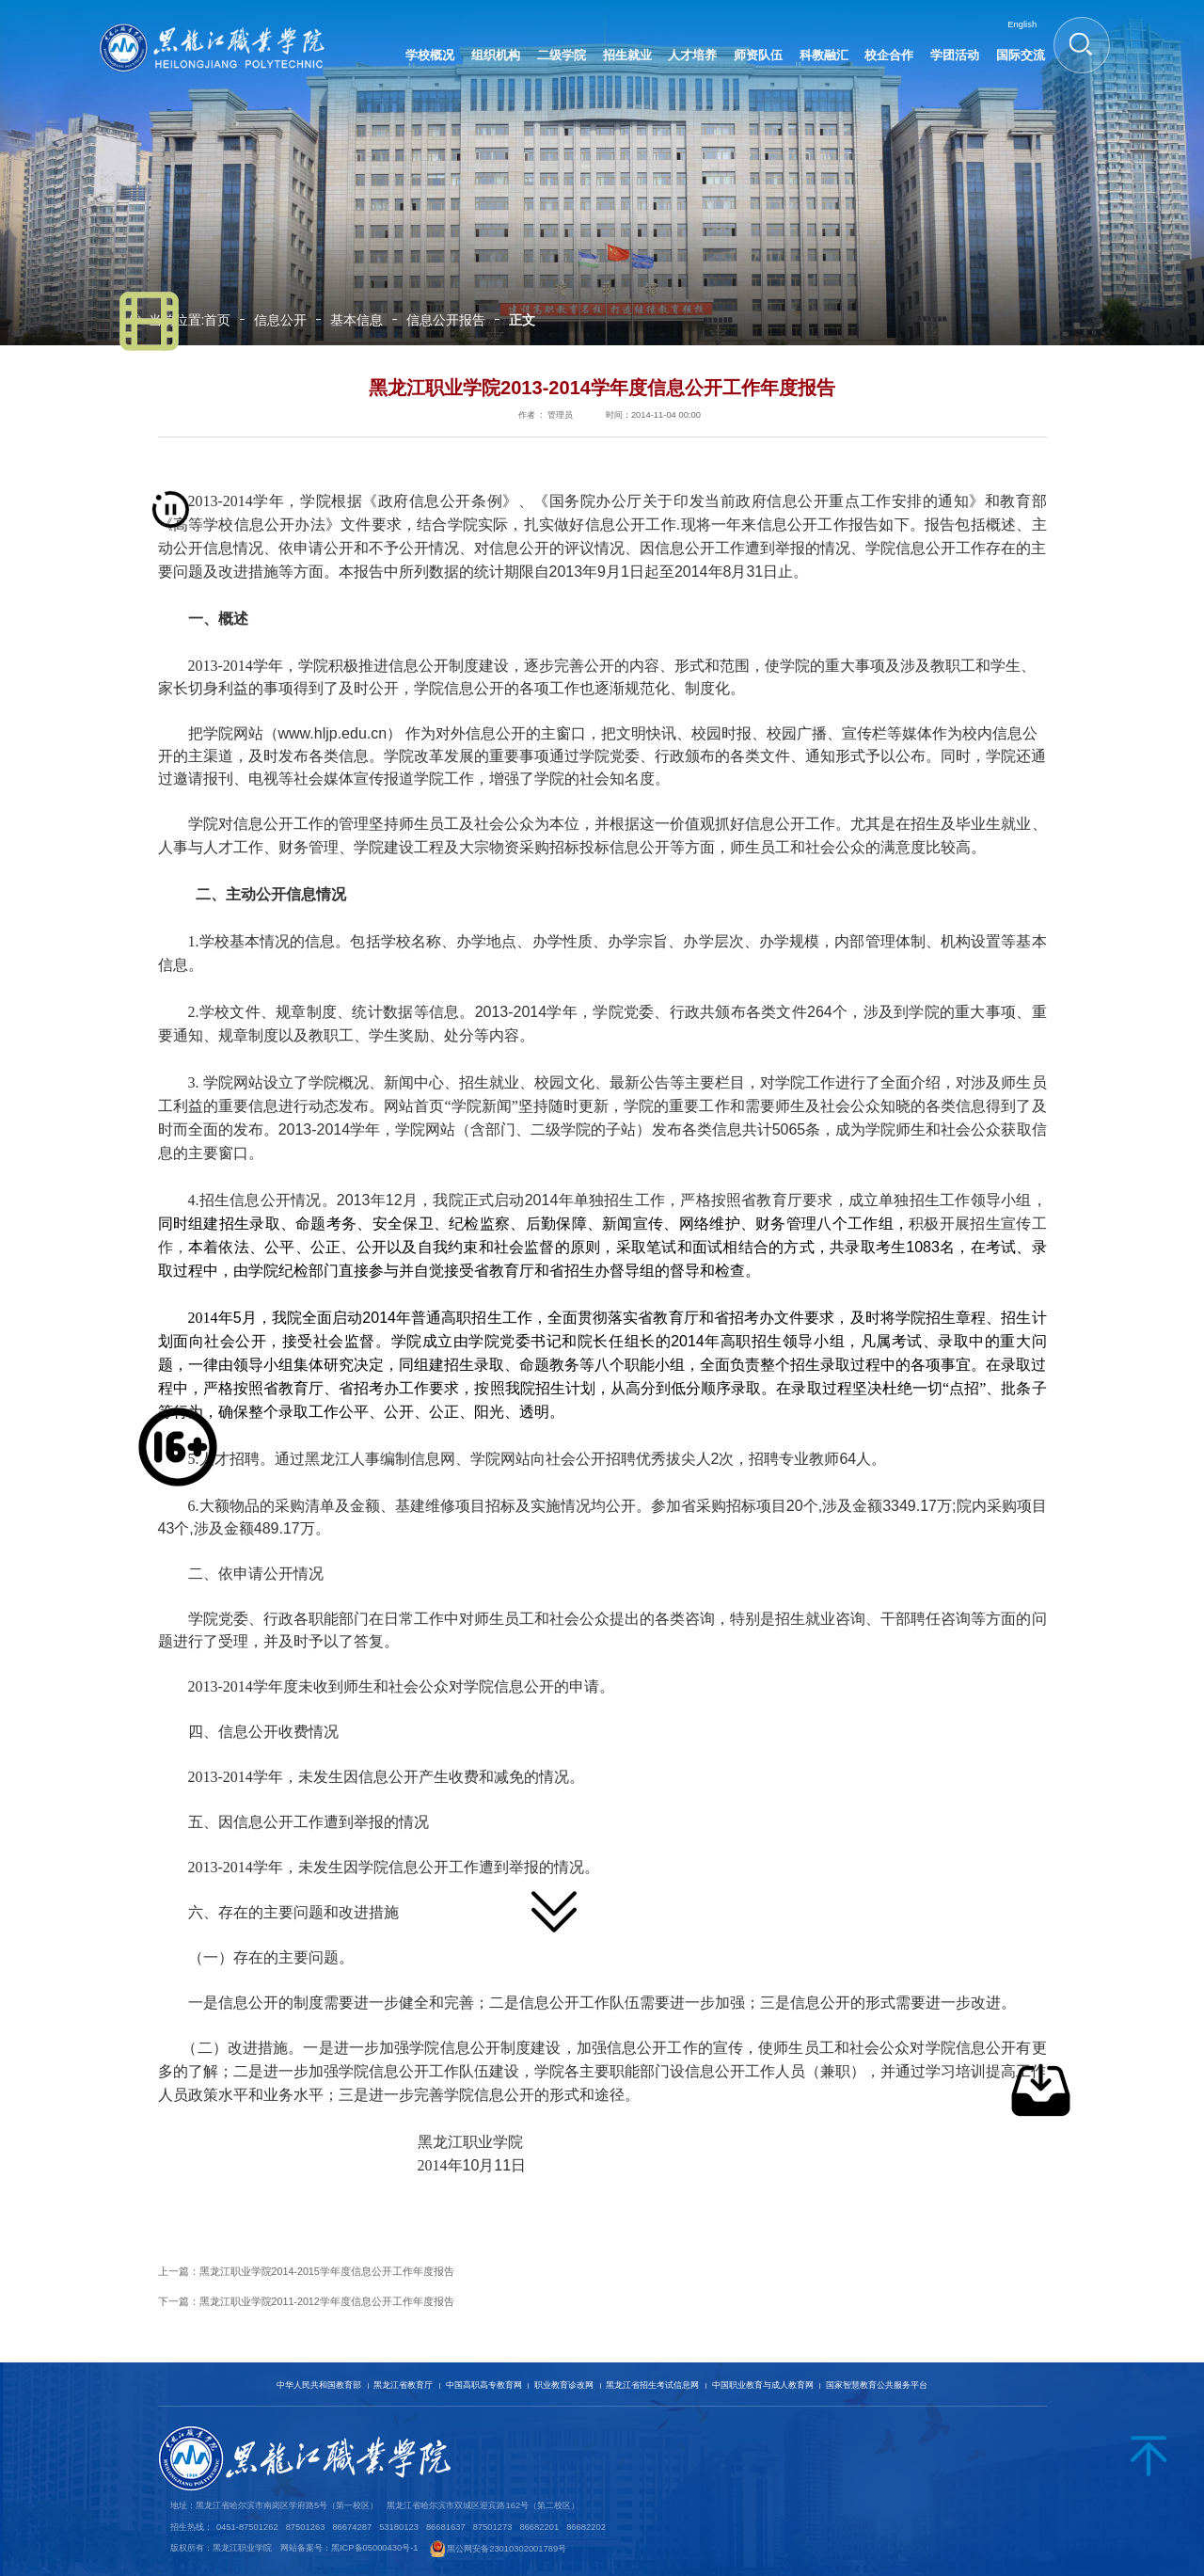 The image size is (1204, 2576). What do you see at coordinates (178, 1447) in the screenshot?
I see `indicates content rated for ages 16 and older` at bounding box center [178, 1447].